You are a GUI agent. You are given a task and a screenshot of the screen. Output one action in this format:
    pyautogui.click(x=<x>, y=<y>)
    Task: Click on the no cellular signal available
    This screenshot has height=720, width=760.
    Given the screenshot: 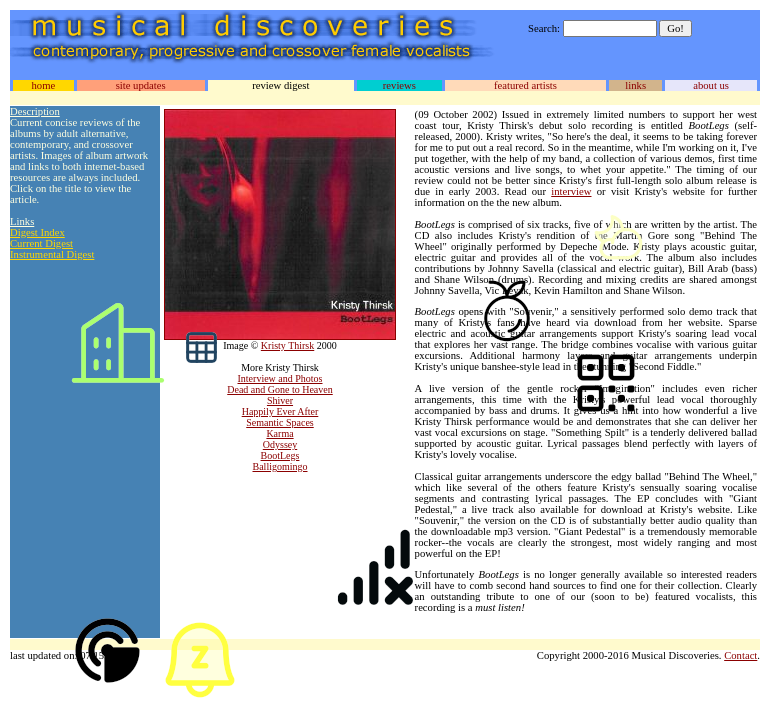 What is the action you would take?
    pyautogui.click(x=377, y=572)
    